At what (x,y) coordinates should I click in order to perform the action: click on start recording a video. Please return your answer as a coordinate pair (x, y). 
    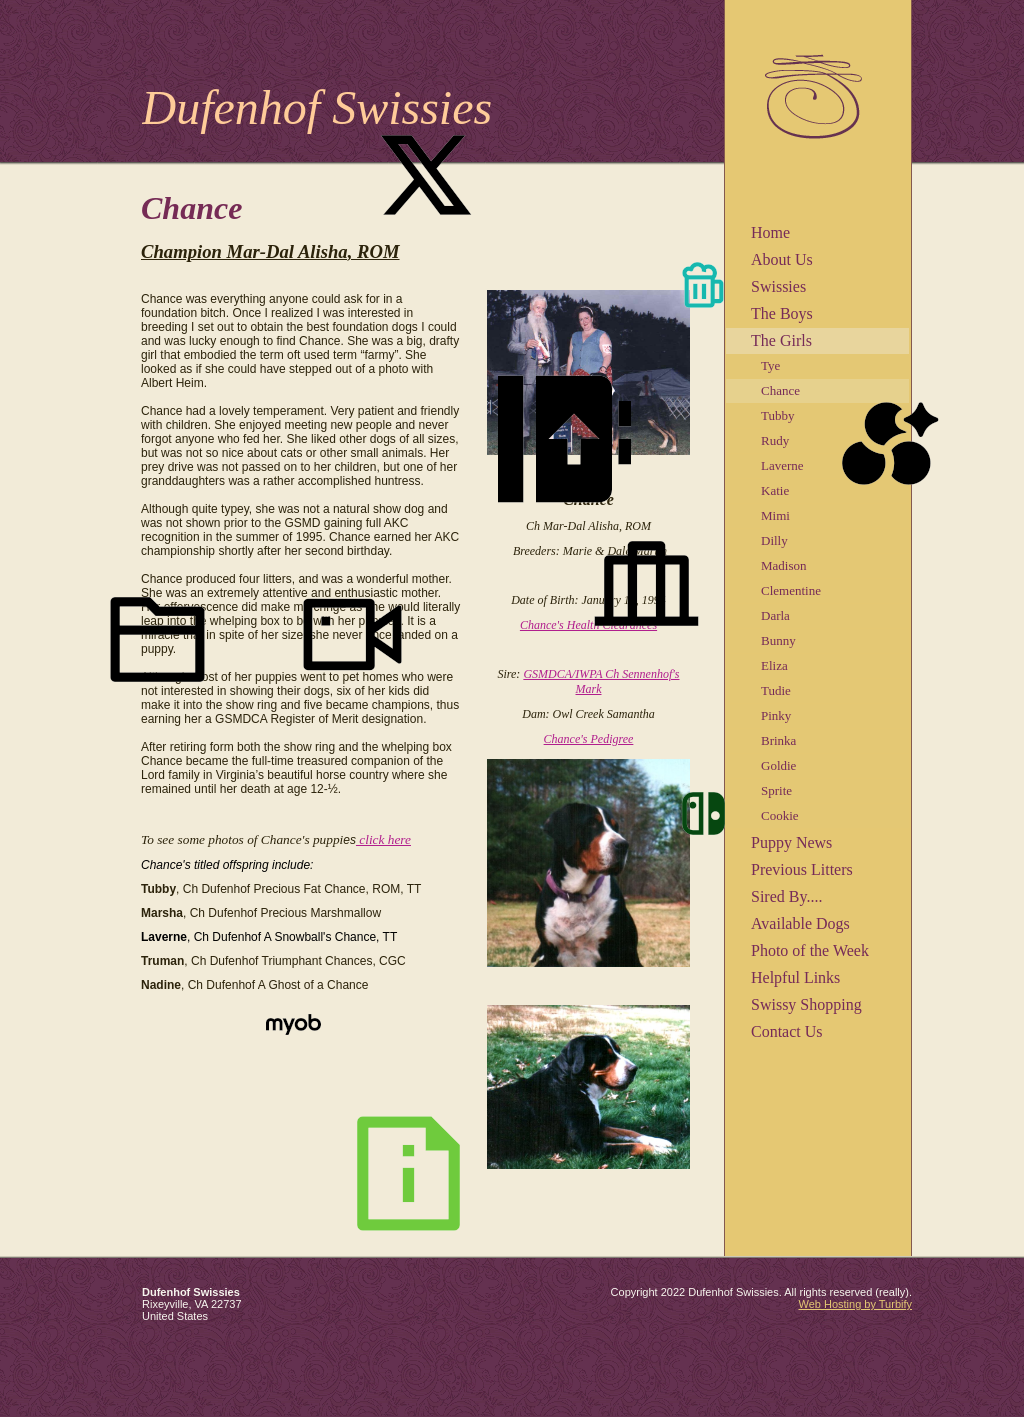
    Looking at the image, I should click on (352, 634).